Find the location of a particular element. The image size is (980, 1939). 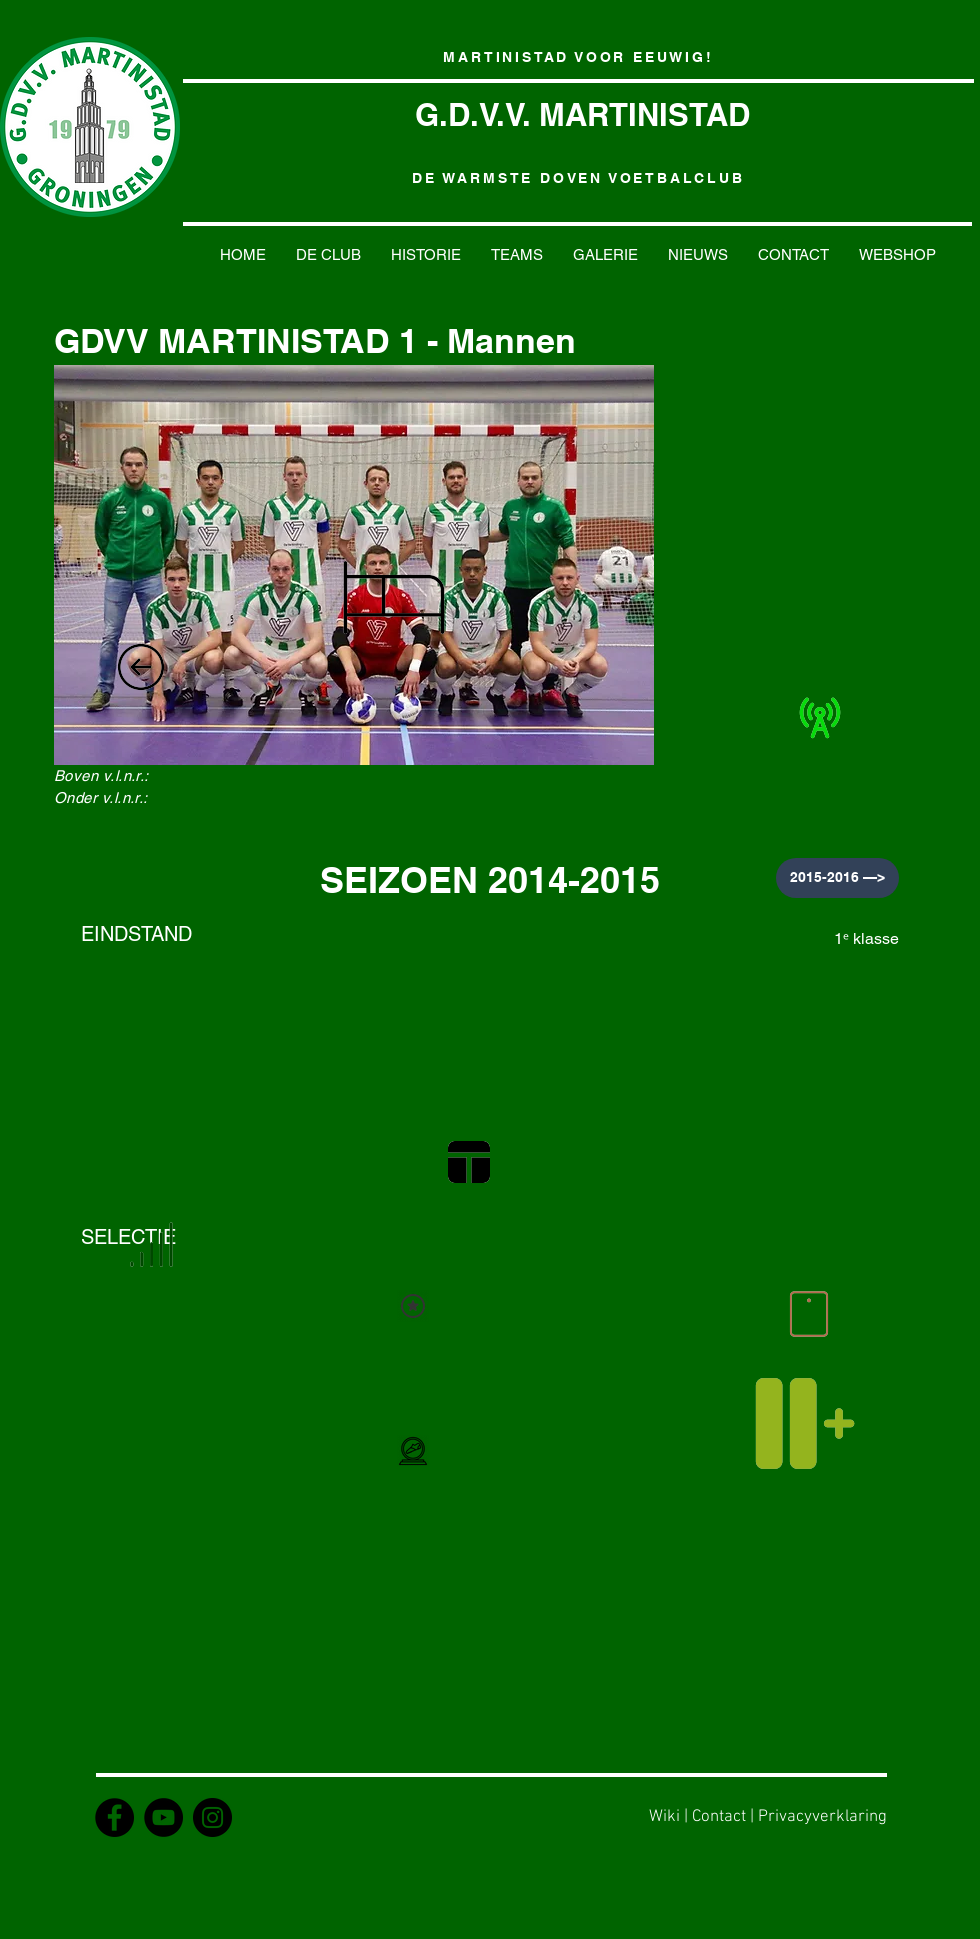

change page layout or view is located at coordinates (469, 1162).